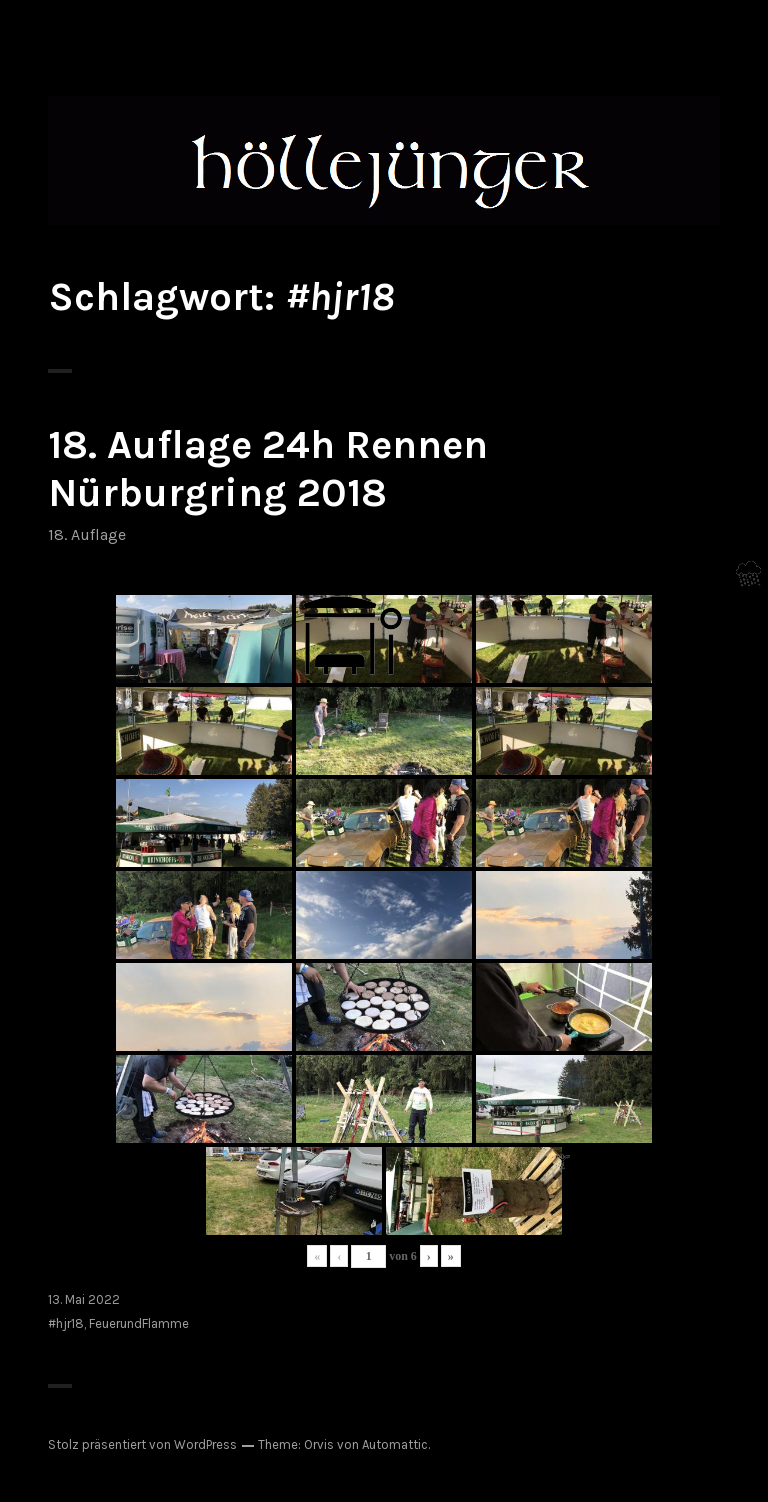 The image size is (768, 1502). Describe the element at coordinates (562, 1161) in the screenshot. I see `indicates a farm or agricultural game section` at that location.